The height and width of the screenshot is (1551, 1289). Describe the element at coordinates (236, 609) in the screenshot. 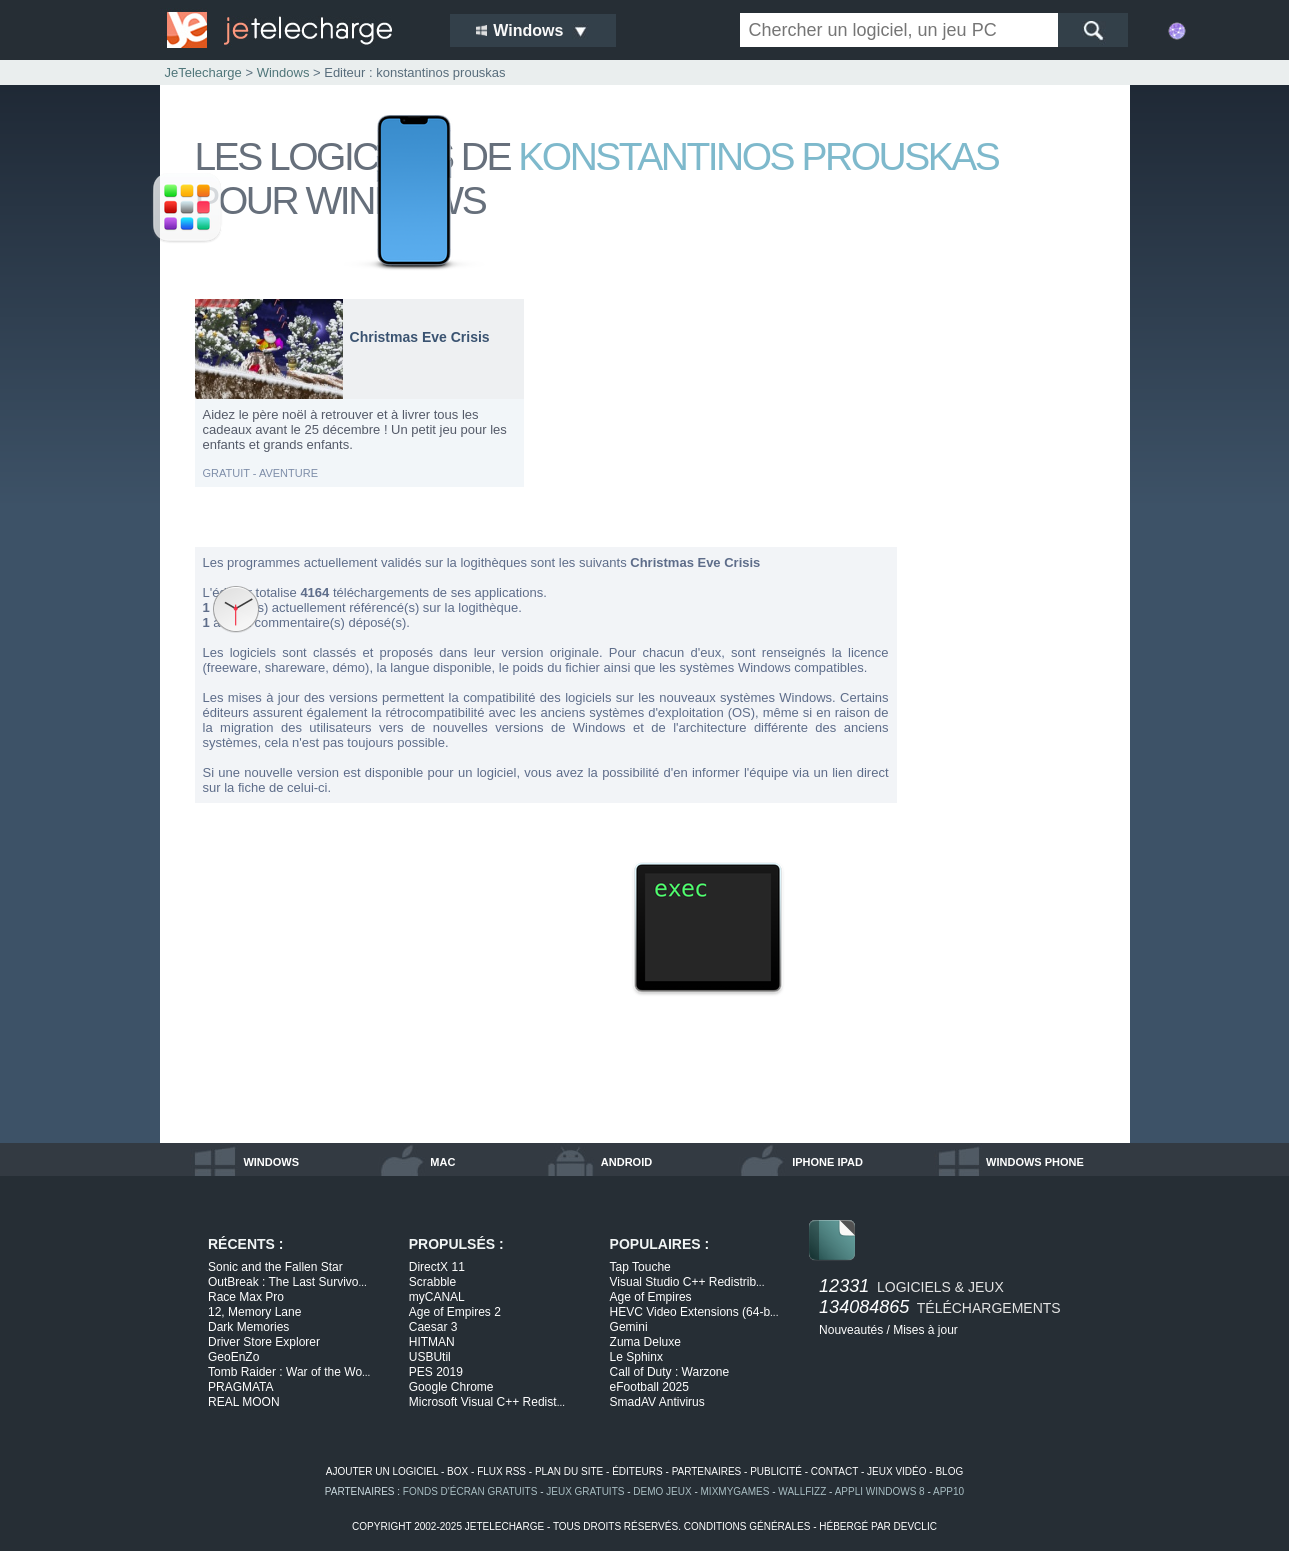

I see `access time and date settings` at that location.